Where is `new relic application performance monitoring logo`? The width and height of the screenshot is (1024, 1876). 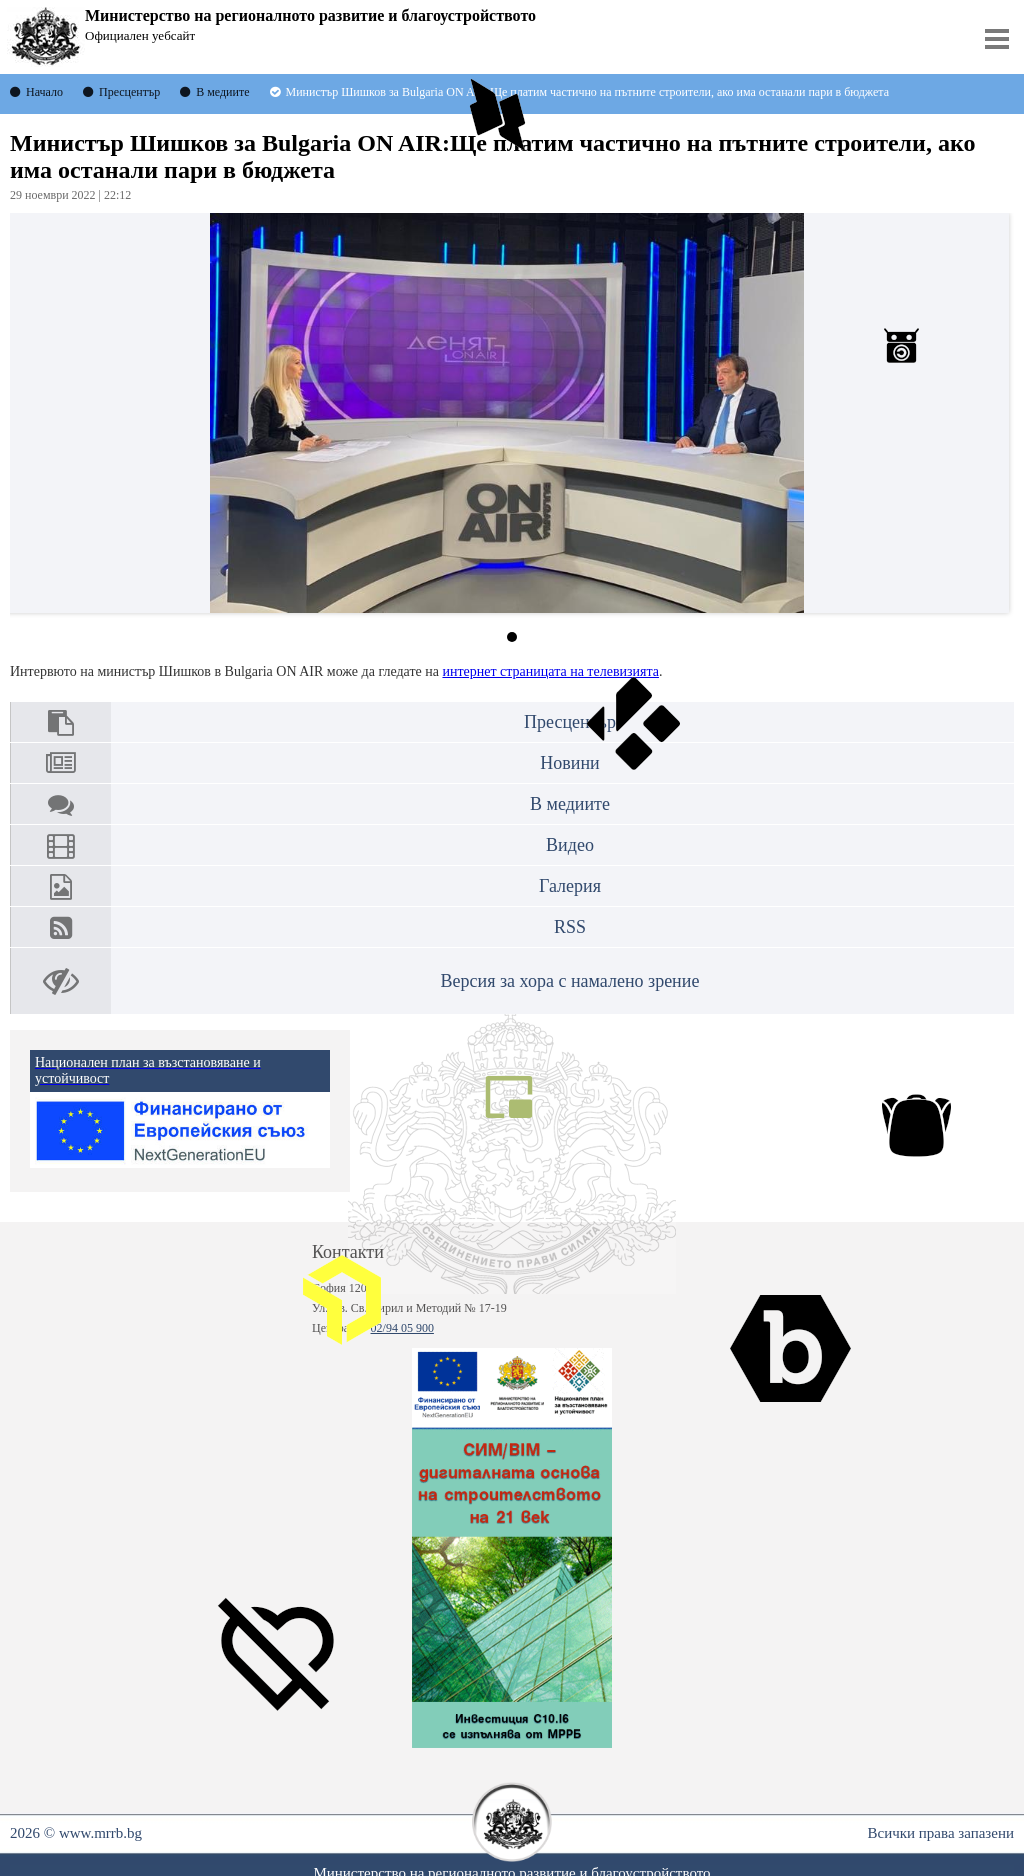 new relic application performance monitoring logo is located at coordinates (342, 1300).